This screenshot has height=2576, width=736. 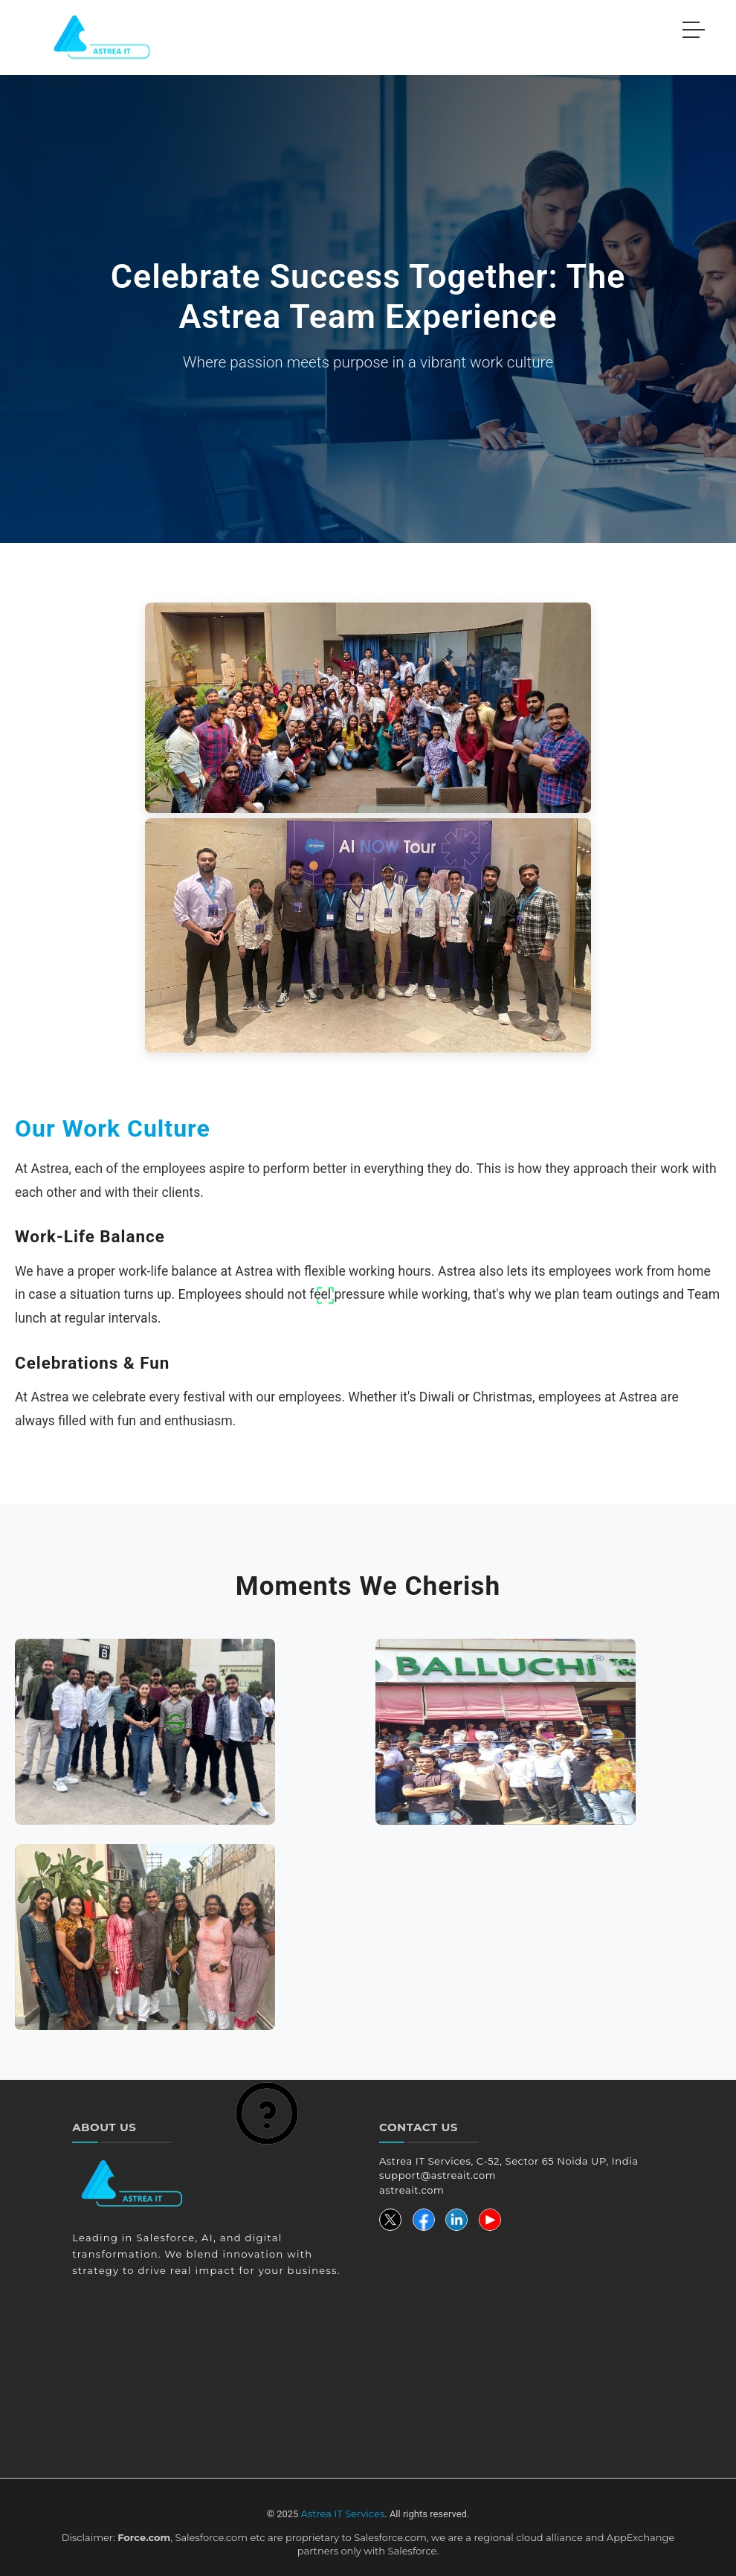 What do you see at coordinates (325, 1295) in the screenshot?
I see `expand to fullscreen mode` at bounding box center [325, 1295].